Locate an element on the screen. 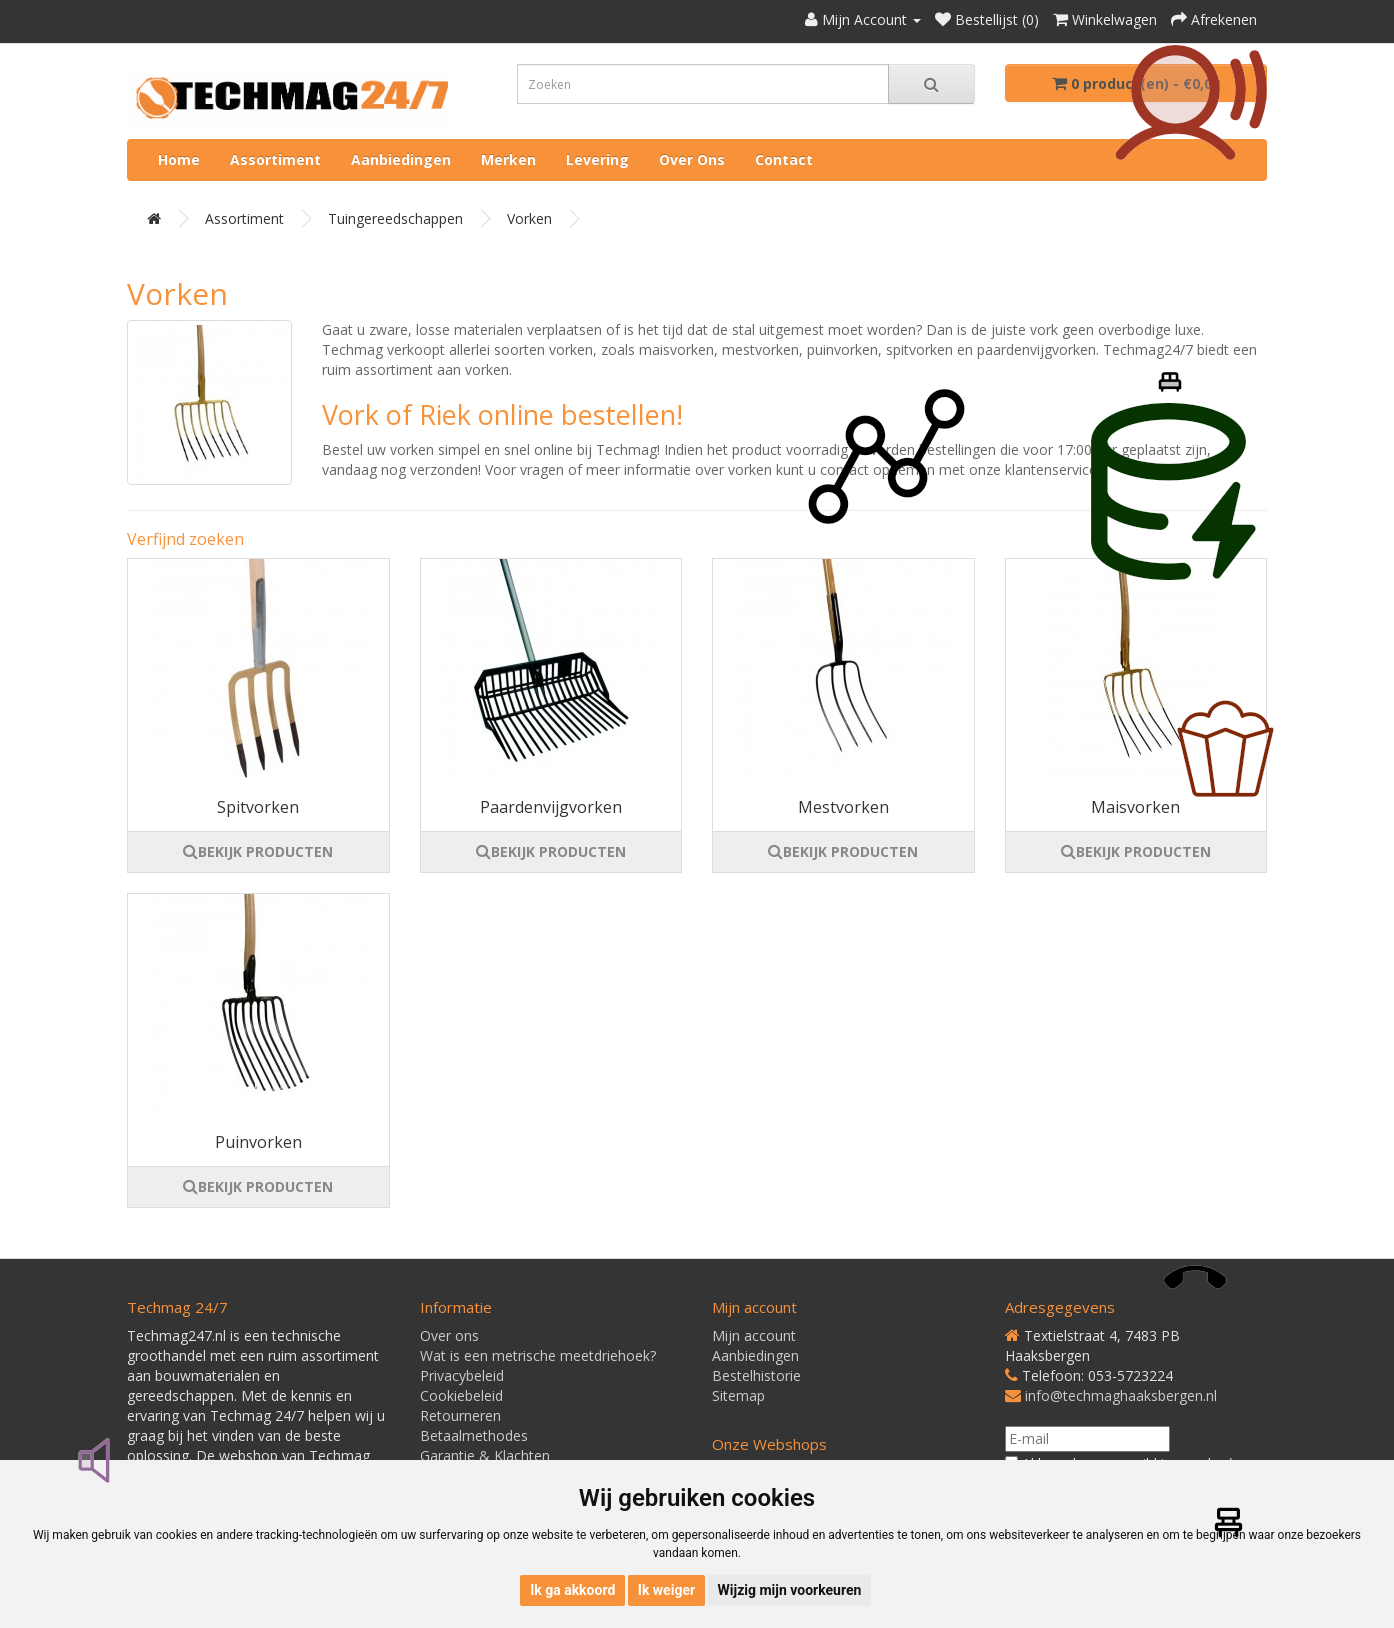  view cached data or storage is located at coordinates (1168, 491).